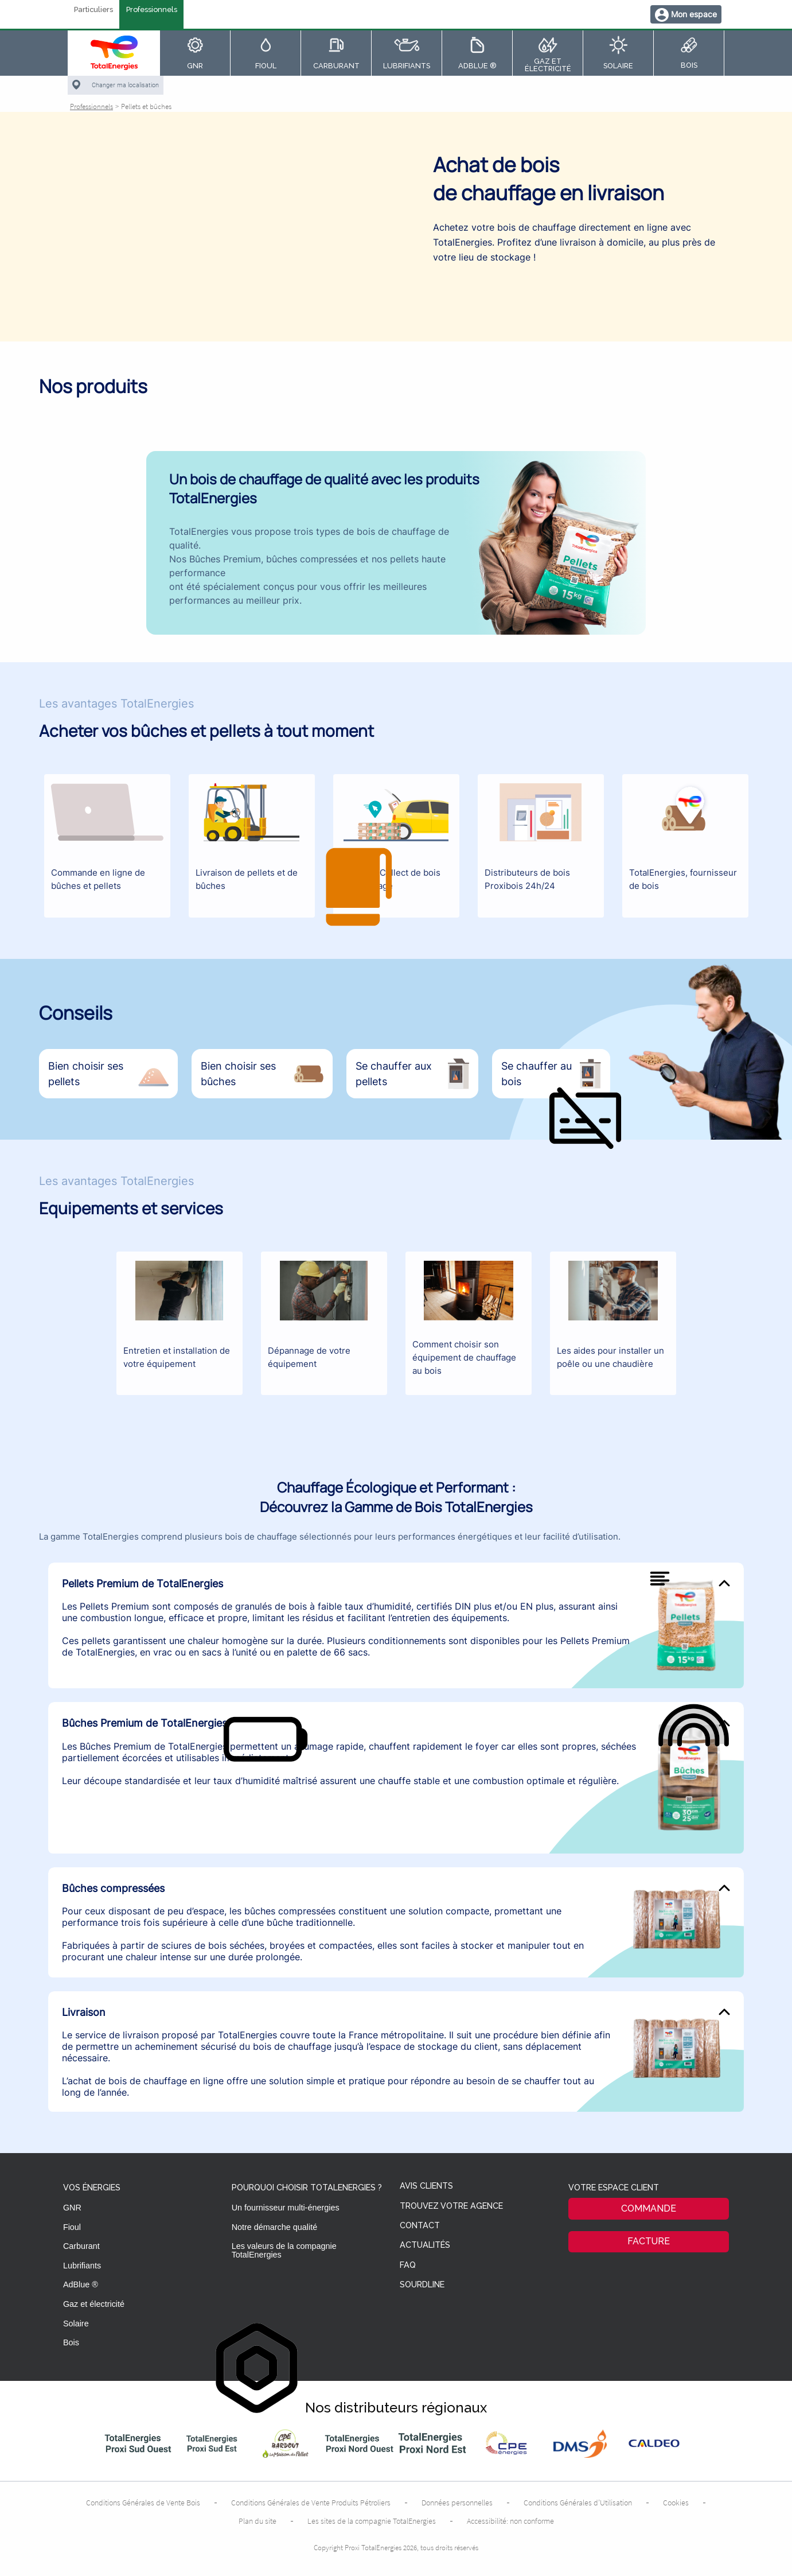 The image size is (792, 2576). What do you see at coordinates (660, 1579) in the screenshot?
I see `align text to the left` at bounding box center [660, 1579].